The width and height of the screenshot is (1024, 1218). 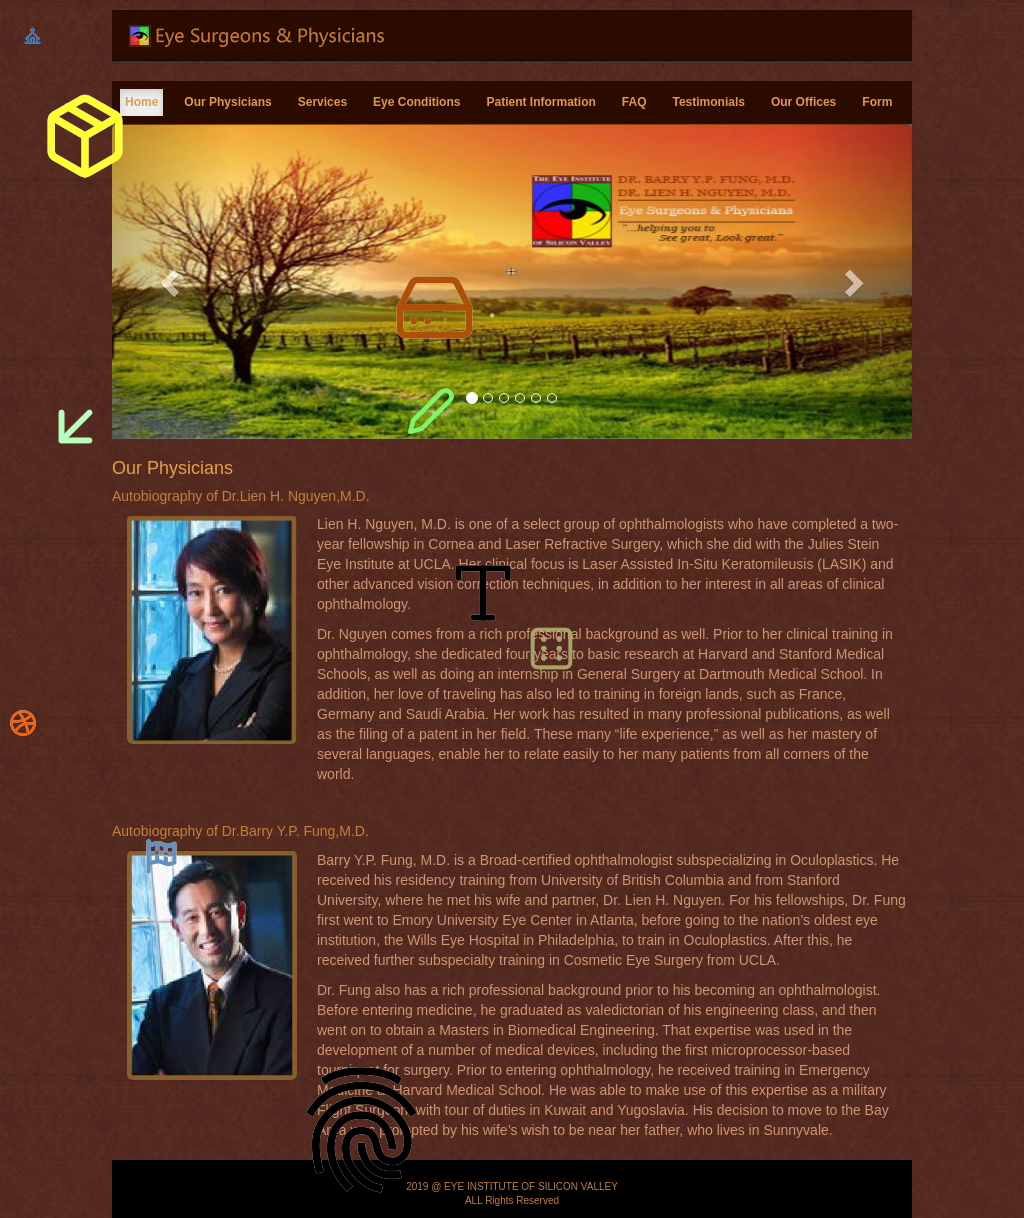 What do you see at coordinates (551, 648) in the screenshot?
I see `randomize or shuffle content` at bounding box center [551, 648].